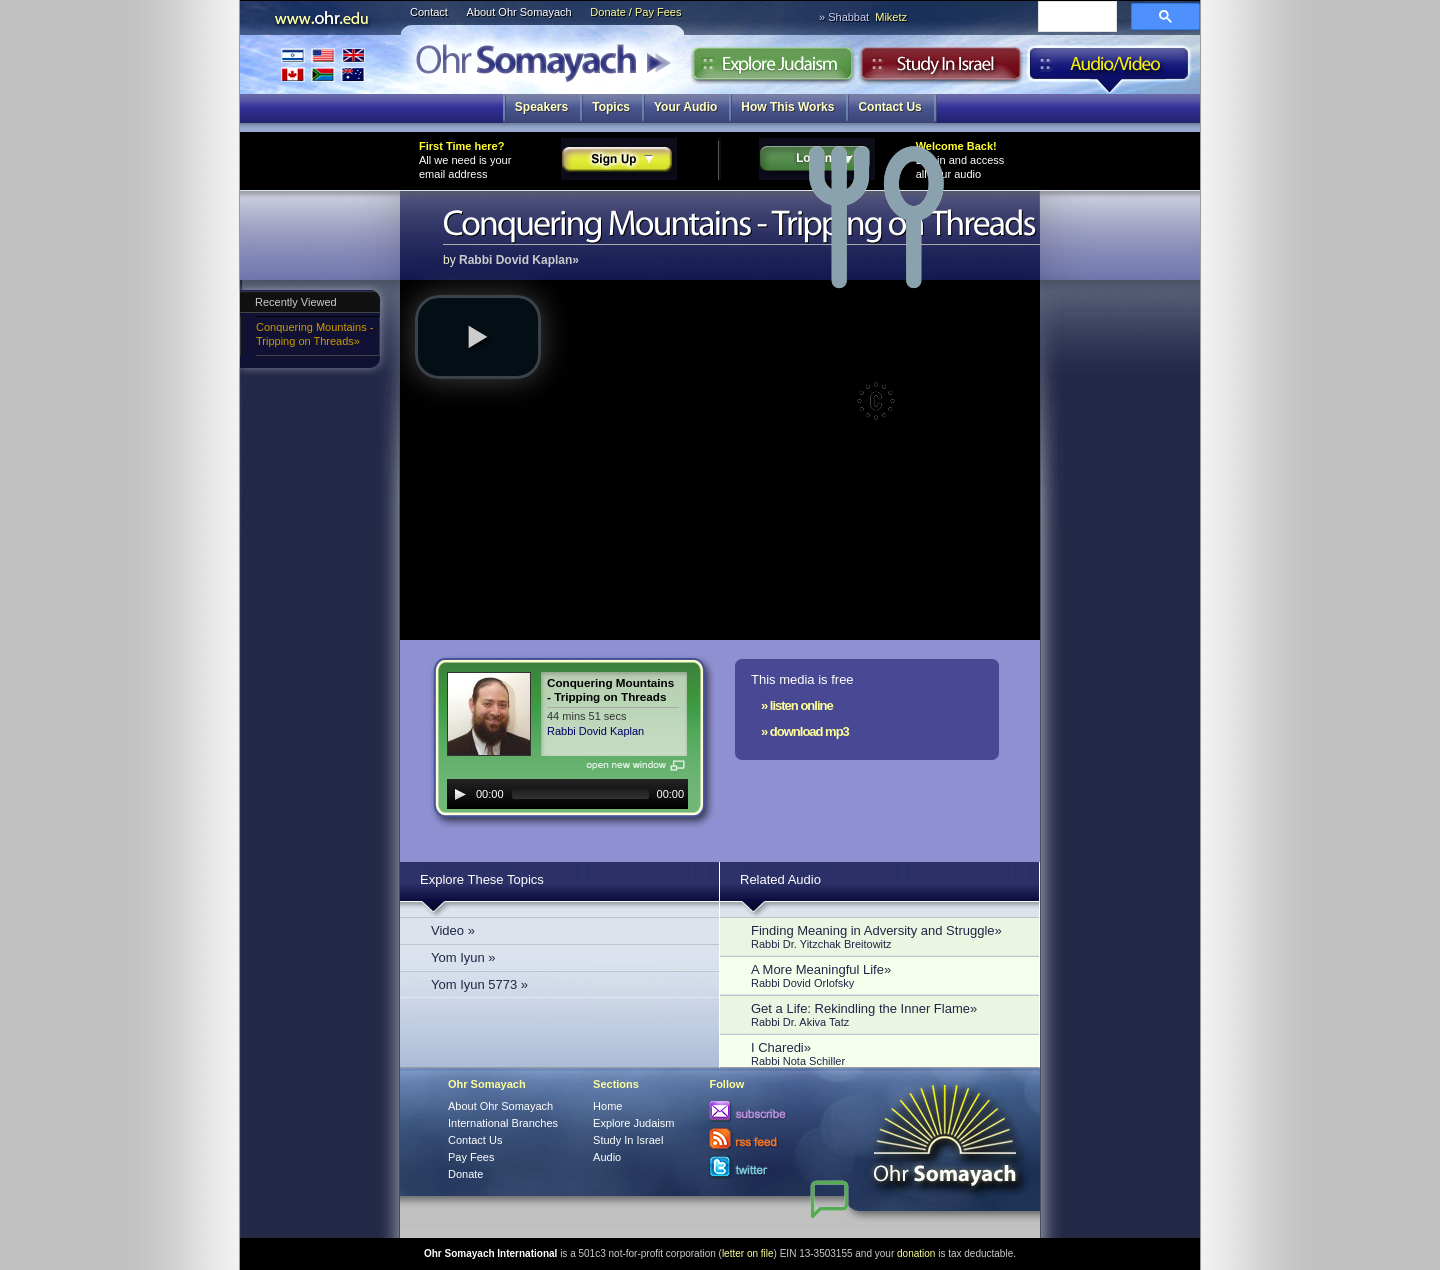 The width and height of the screenshot is (1440, 1270). Describe the element at coordinates (829, 1199) in the screenshot. I see `open messaging or chat` at that location.